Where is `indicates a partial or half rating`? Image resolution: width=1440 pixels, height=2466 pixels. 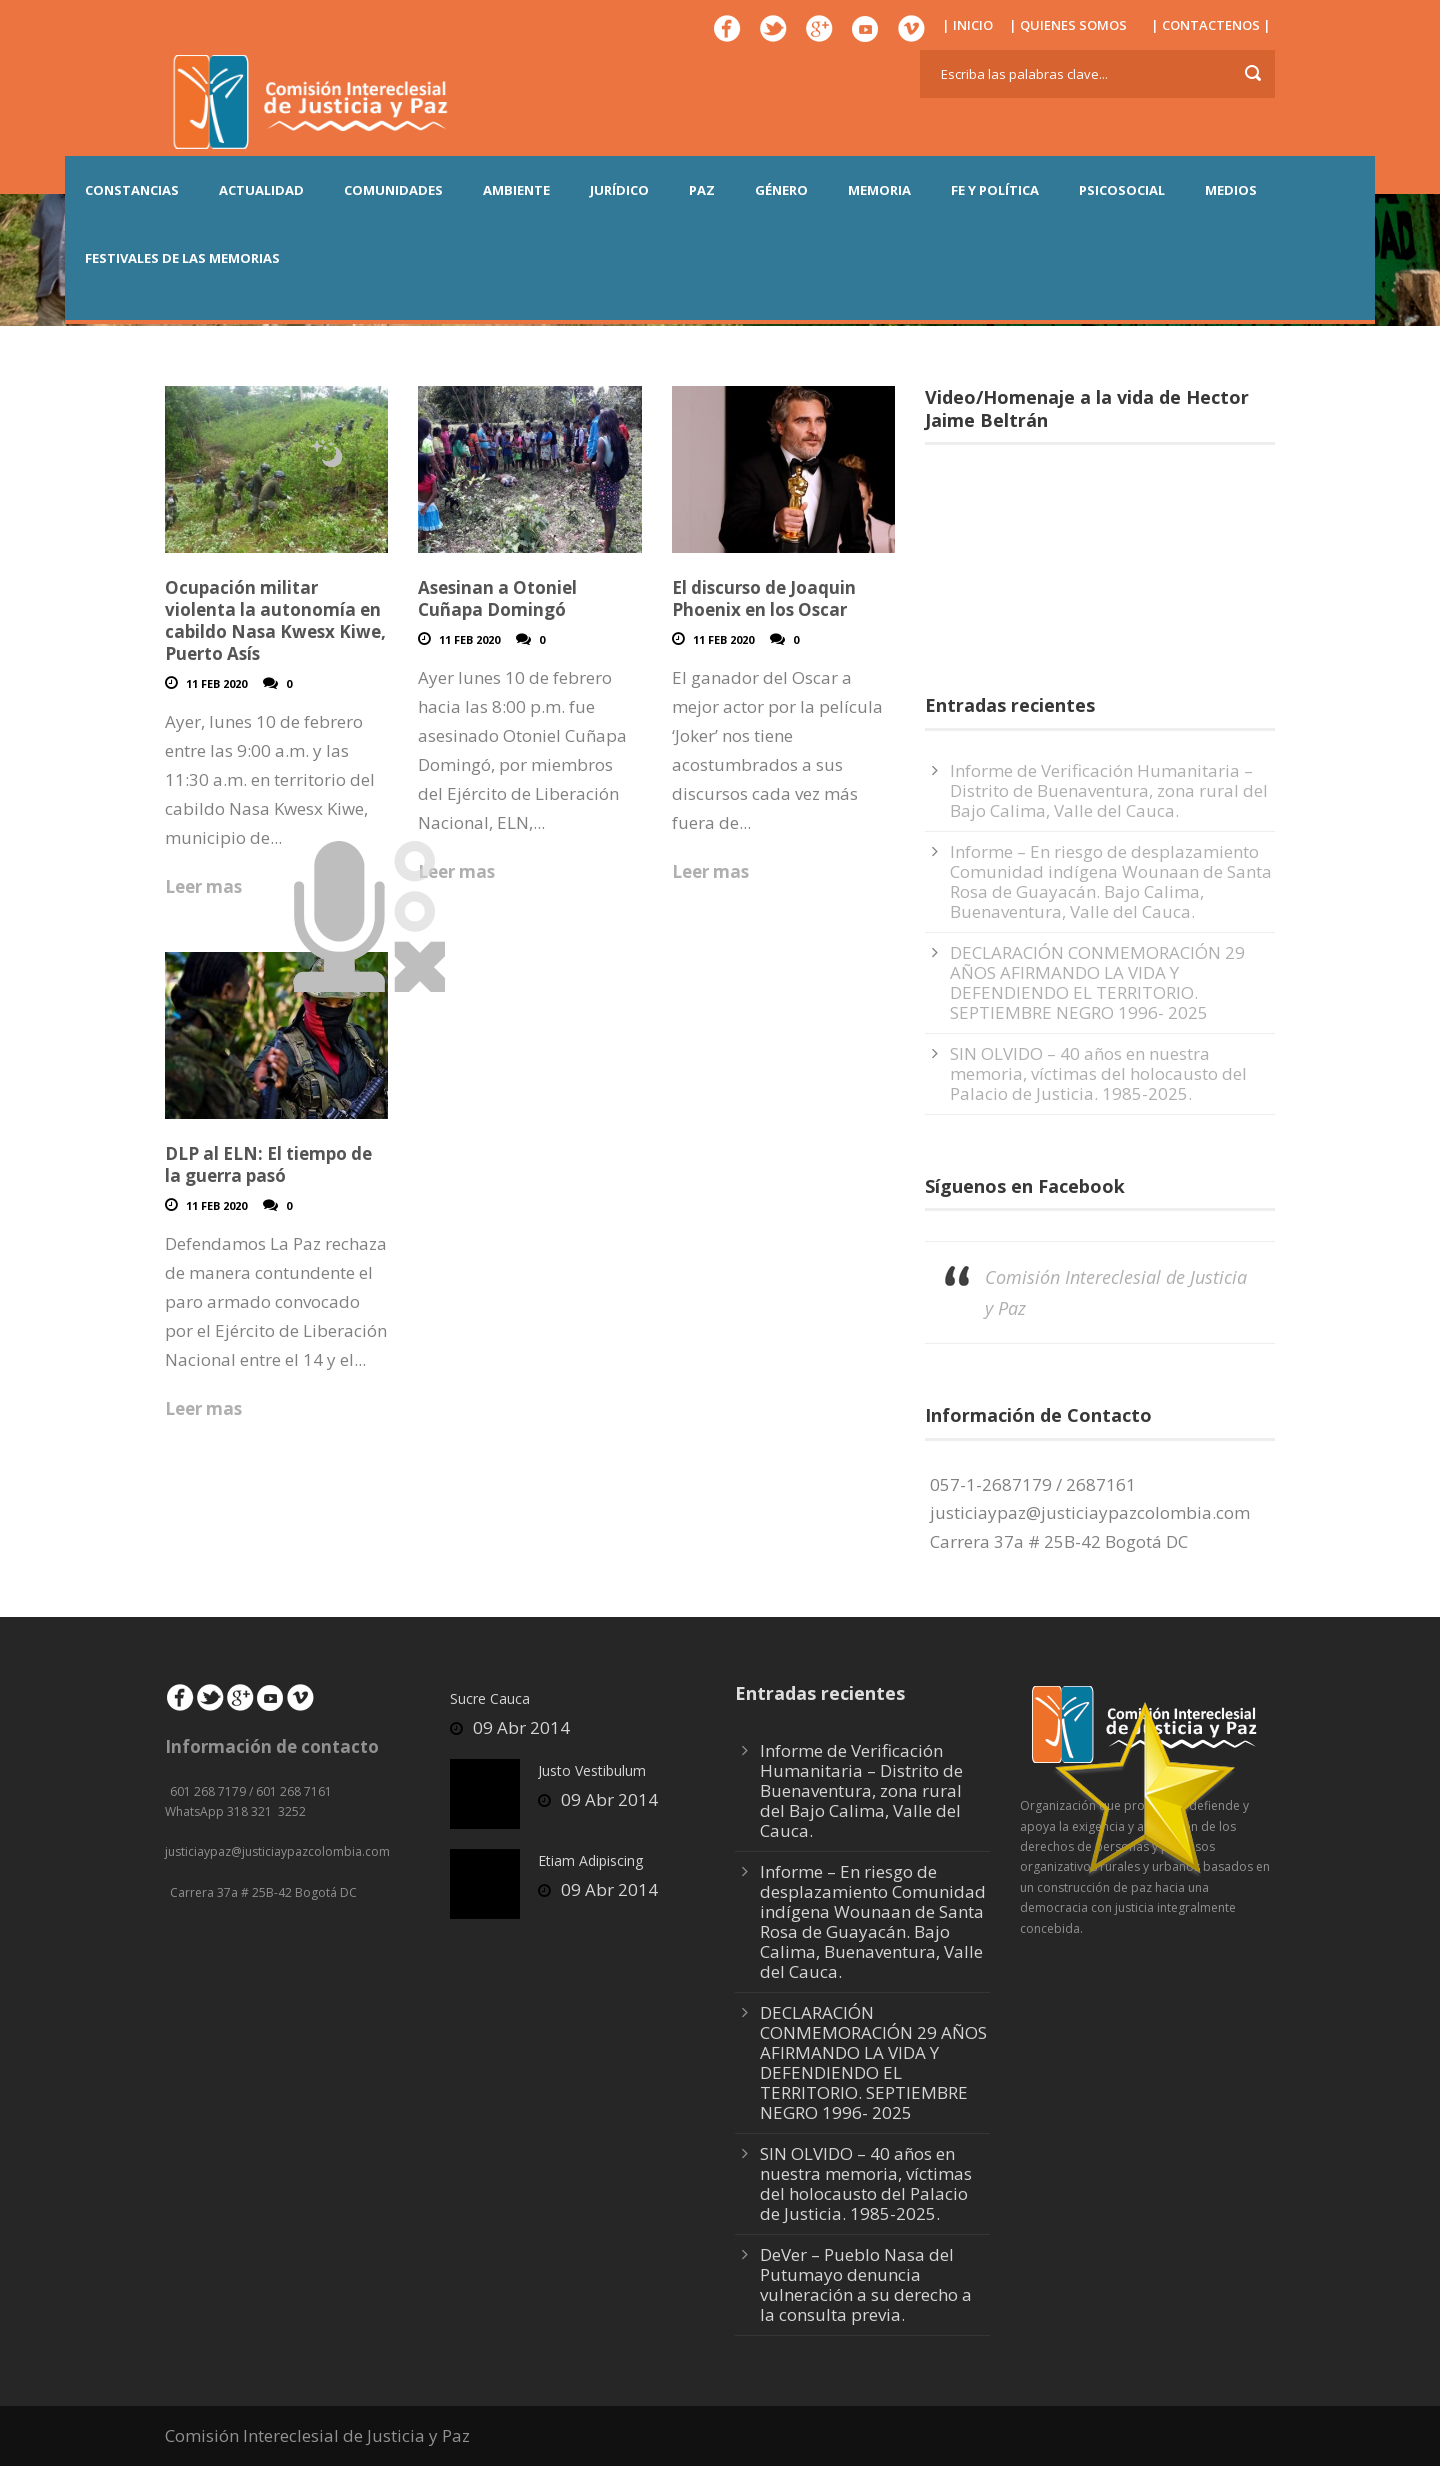
indicates a partial or half rating is located at coordinates (1143, 1795).